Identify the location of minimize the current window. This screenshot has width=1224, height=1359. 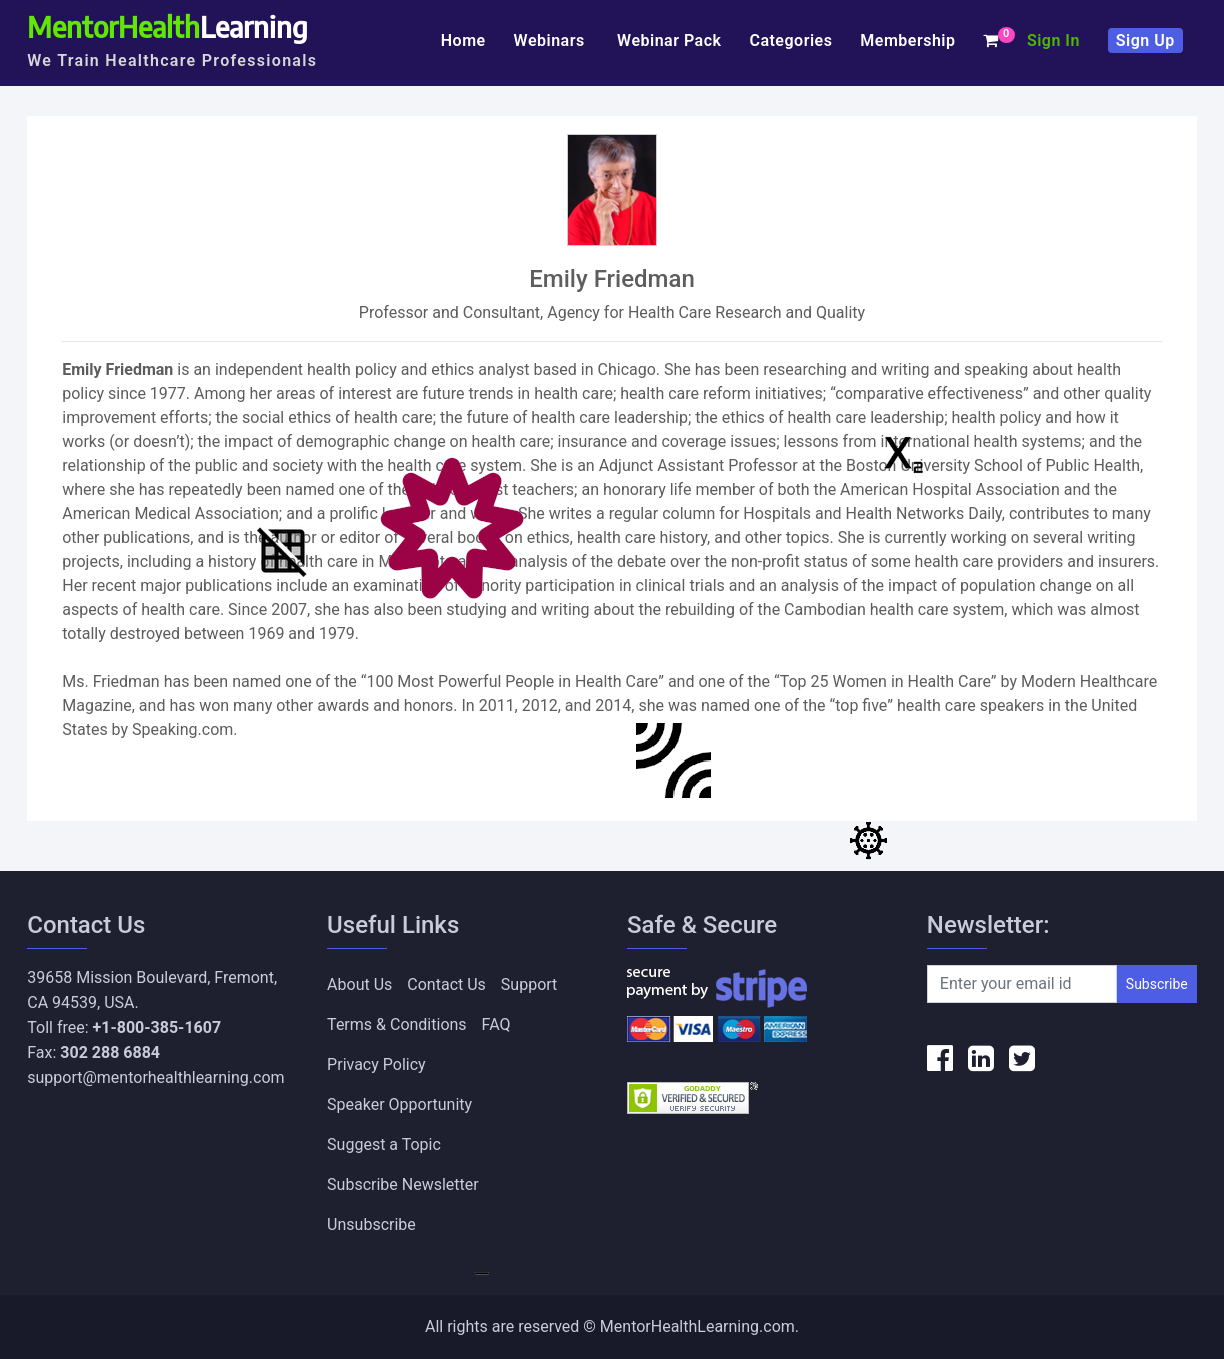
(482, 1264).